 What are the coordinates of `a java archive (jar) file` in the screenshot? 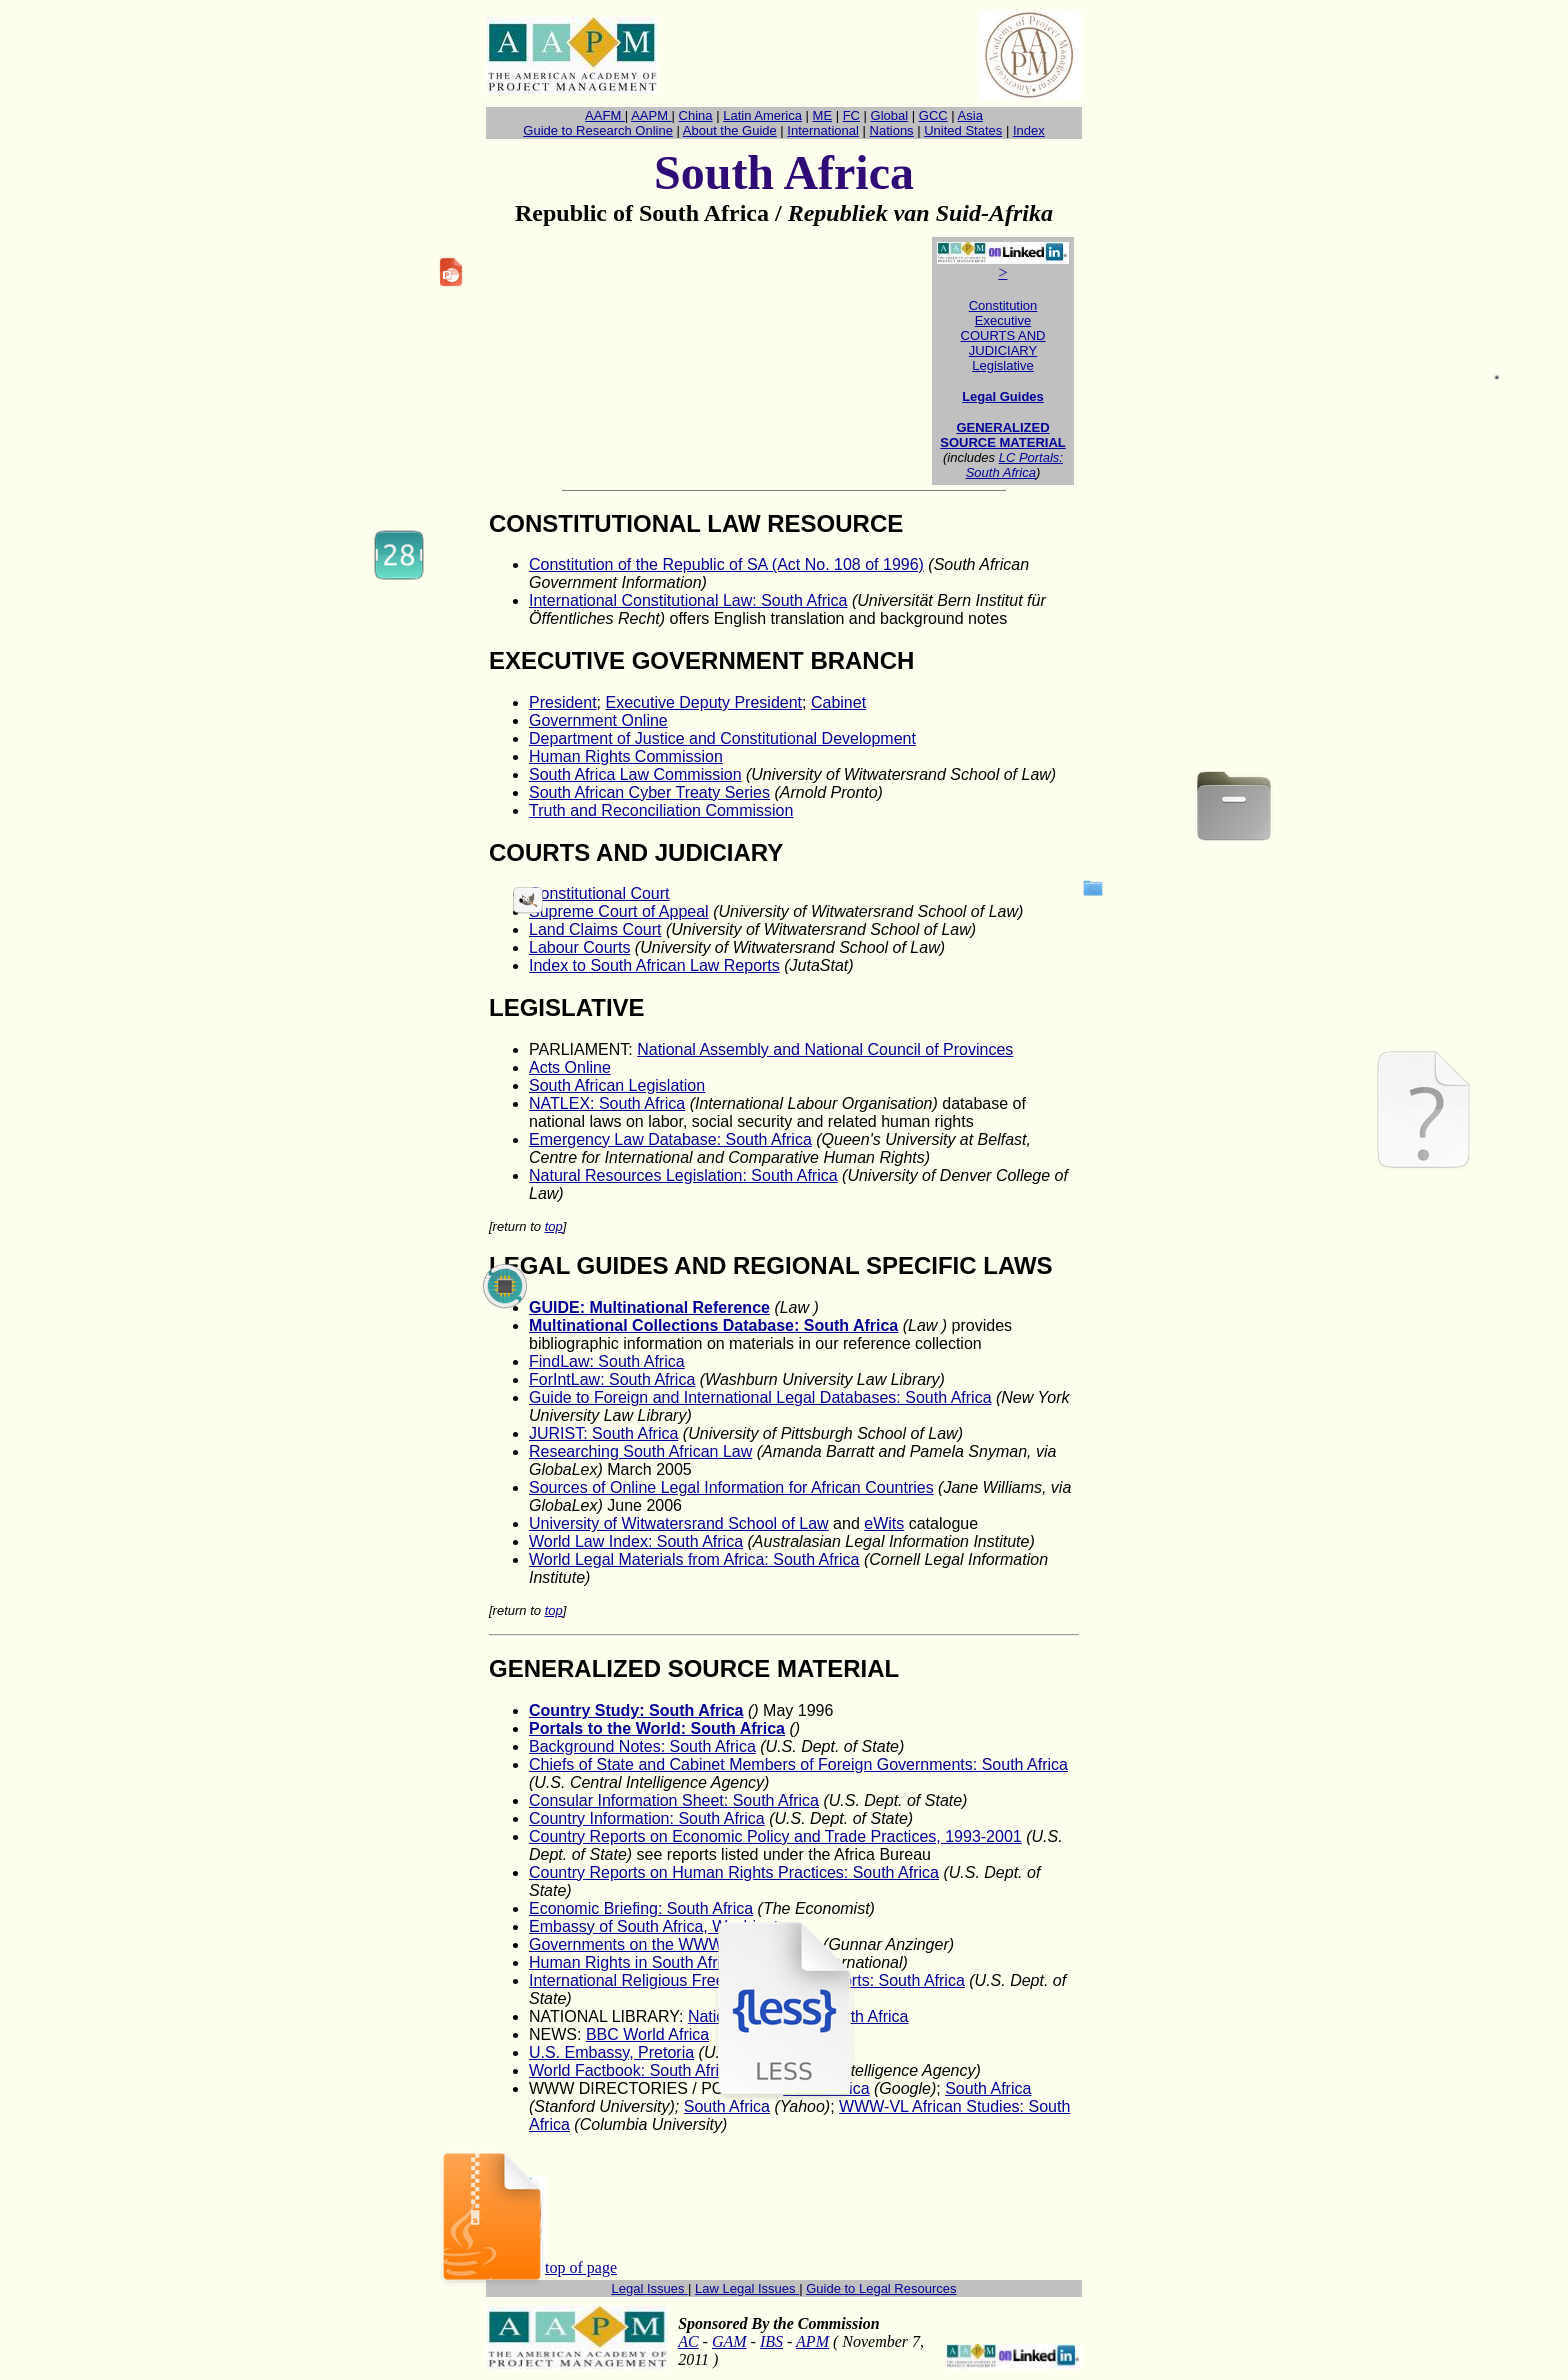 It's located at (492, 2219).